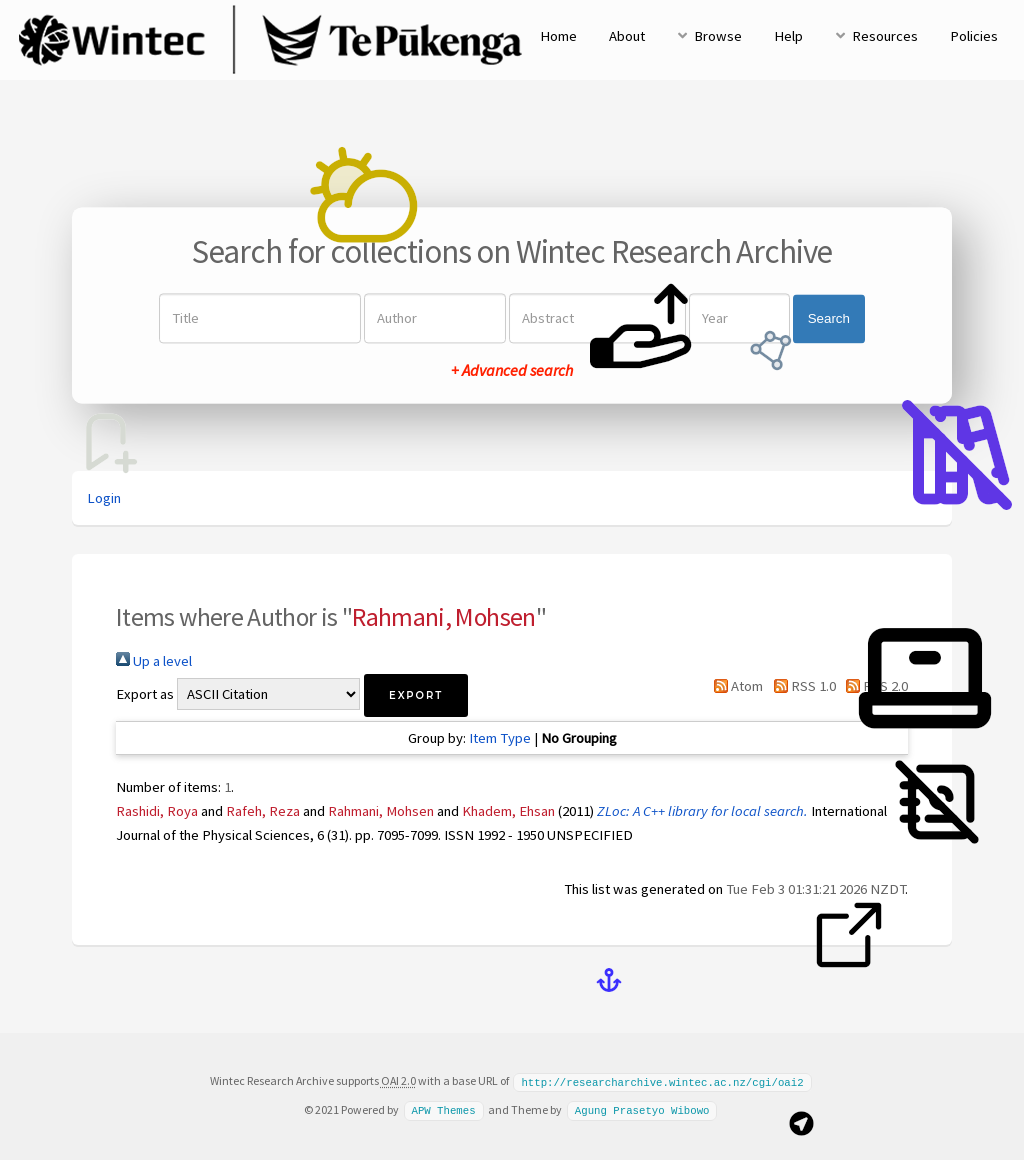 This screenshot has width=1024, height=1160. What do you see at coordinates (937, 802) in the screenshot?
I see `contacts unavailable or disabled` at bounding box center [937, 802].